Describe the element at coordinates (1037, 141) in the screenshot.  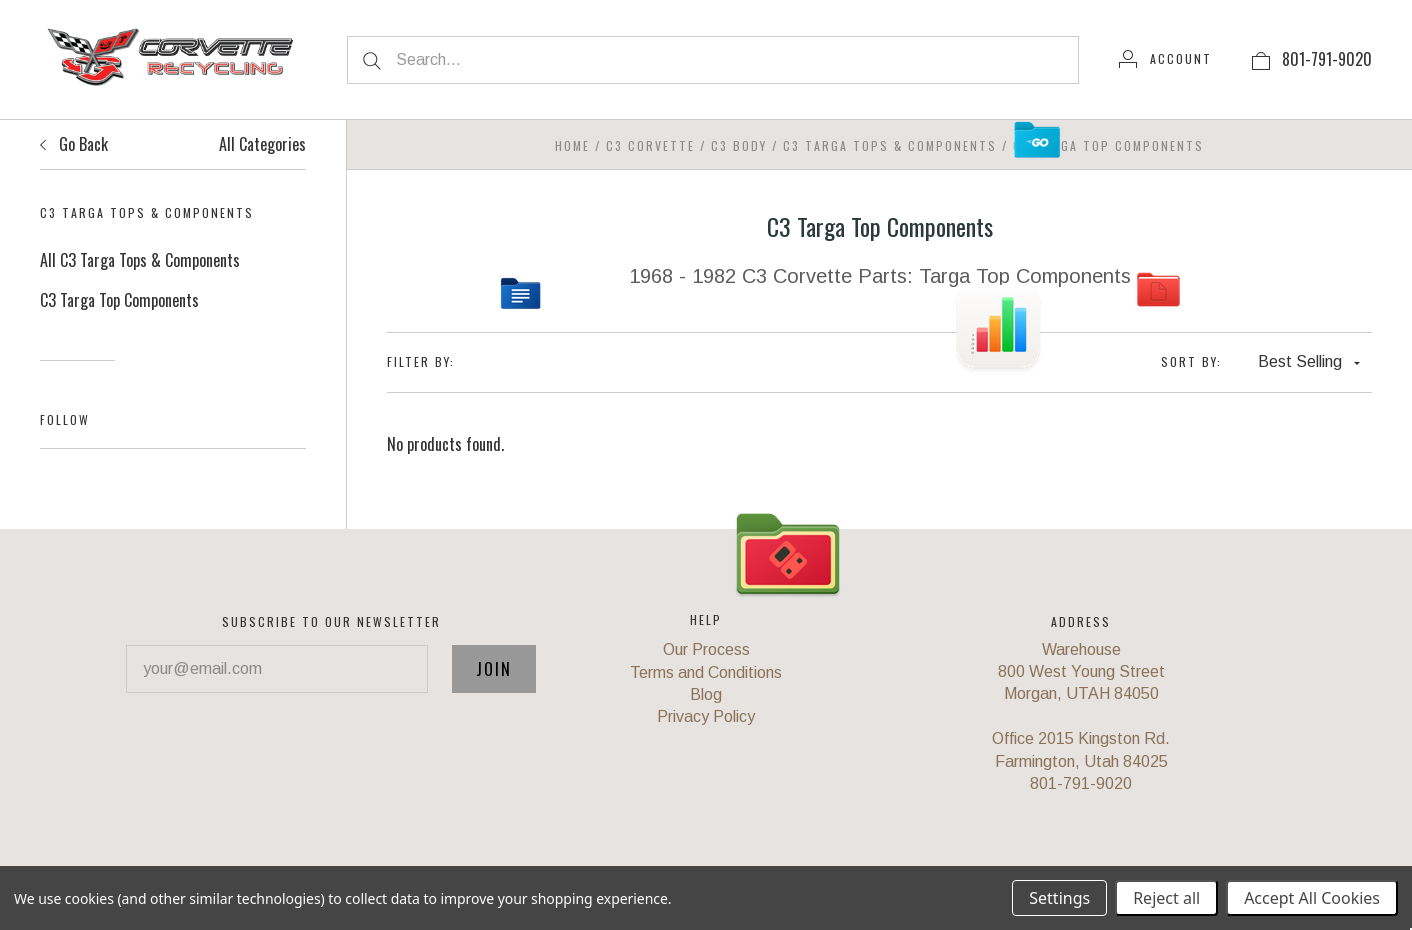
I see `open folder containing Go language projects` at that location.